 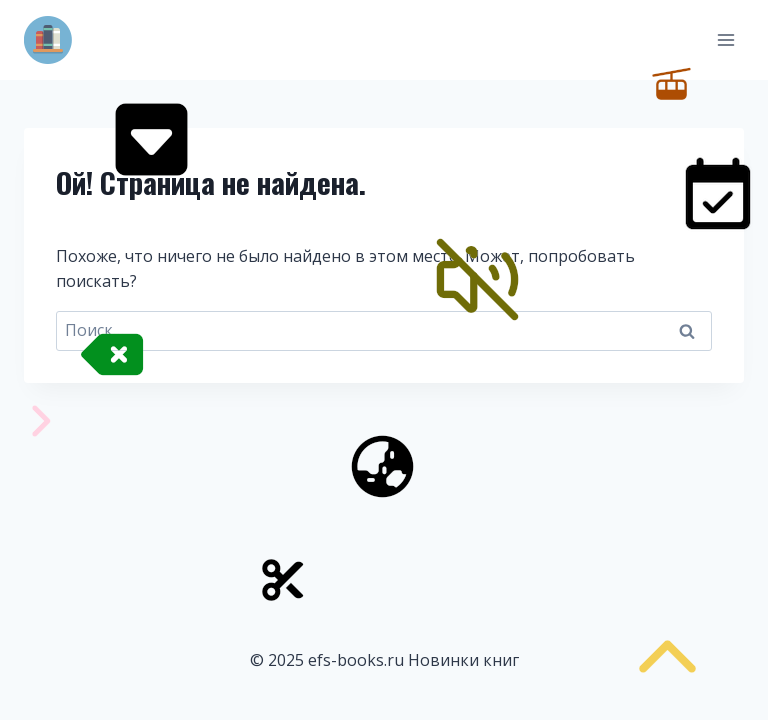 I want to click on collapse an expanded section, so click(x=667, y=660).